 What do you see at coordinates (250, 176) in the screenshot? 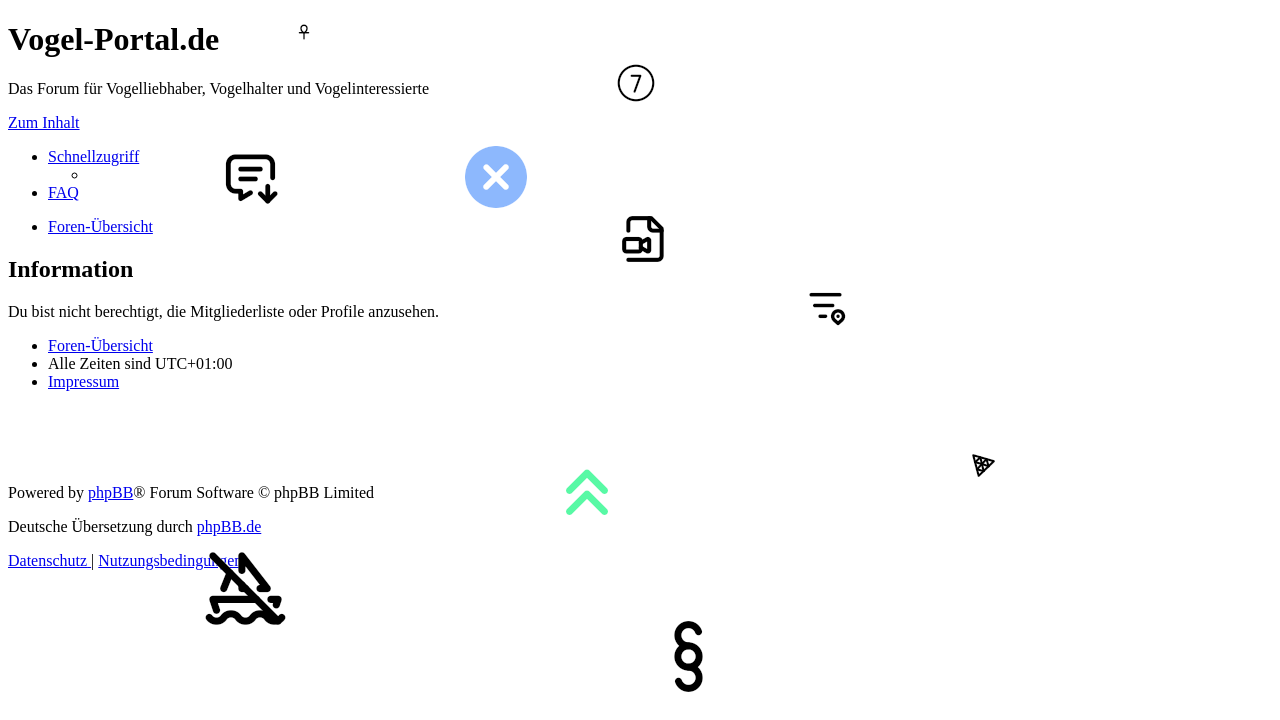
I see `download message or conversation` at bounding box center [250, 176].